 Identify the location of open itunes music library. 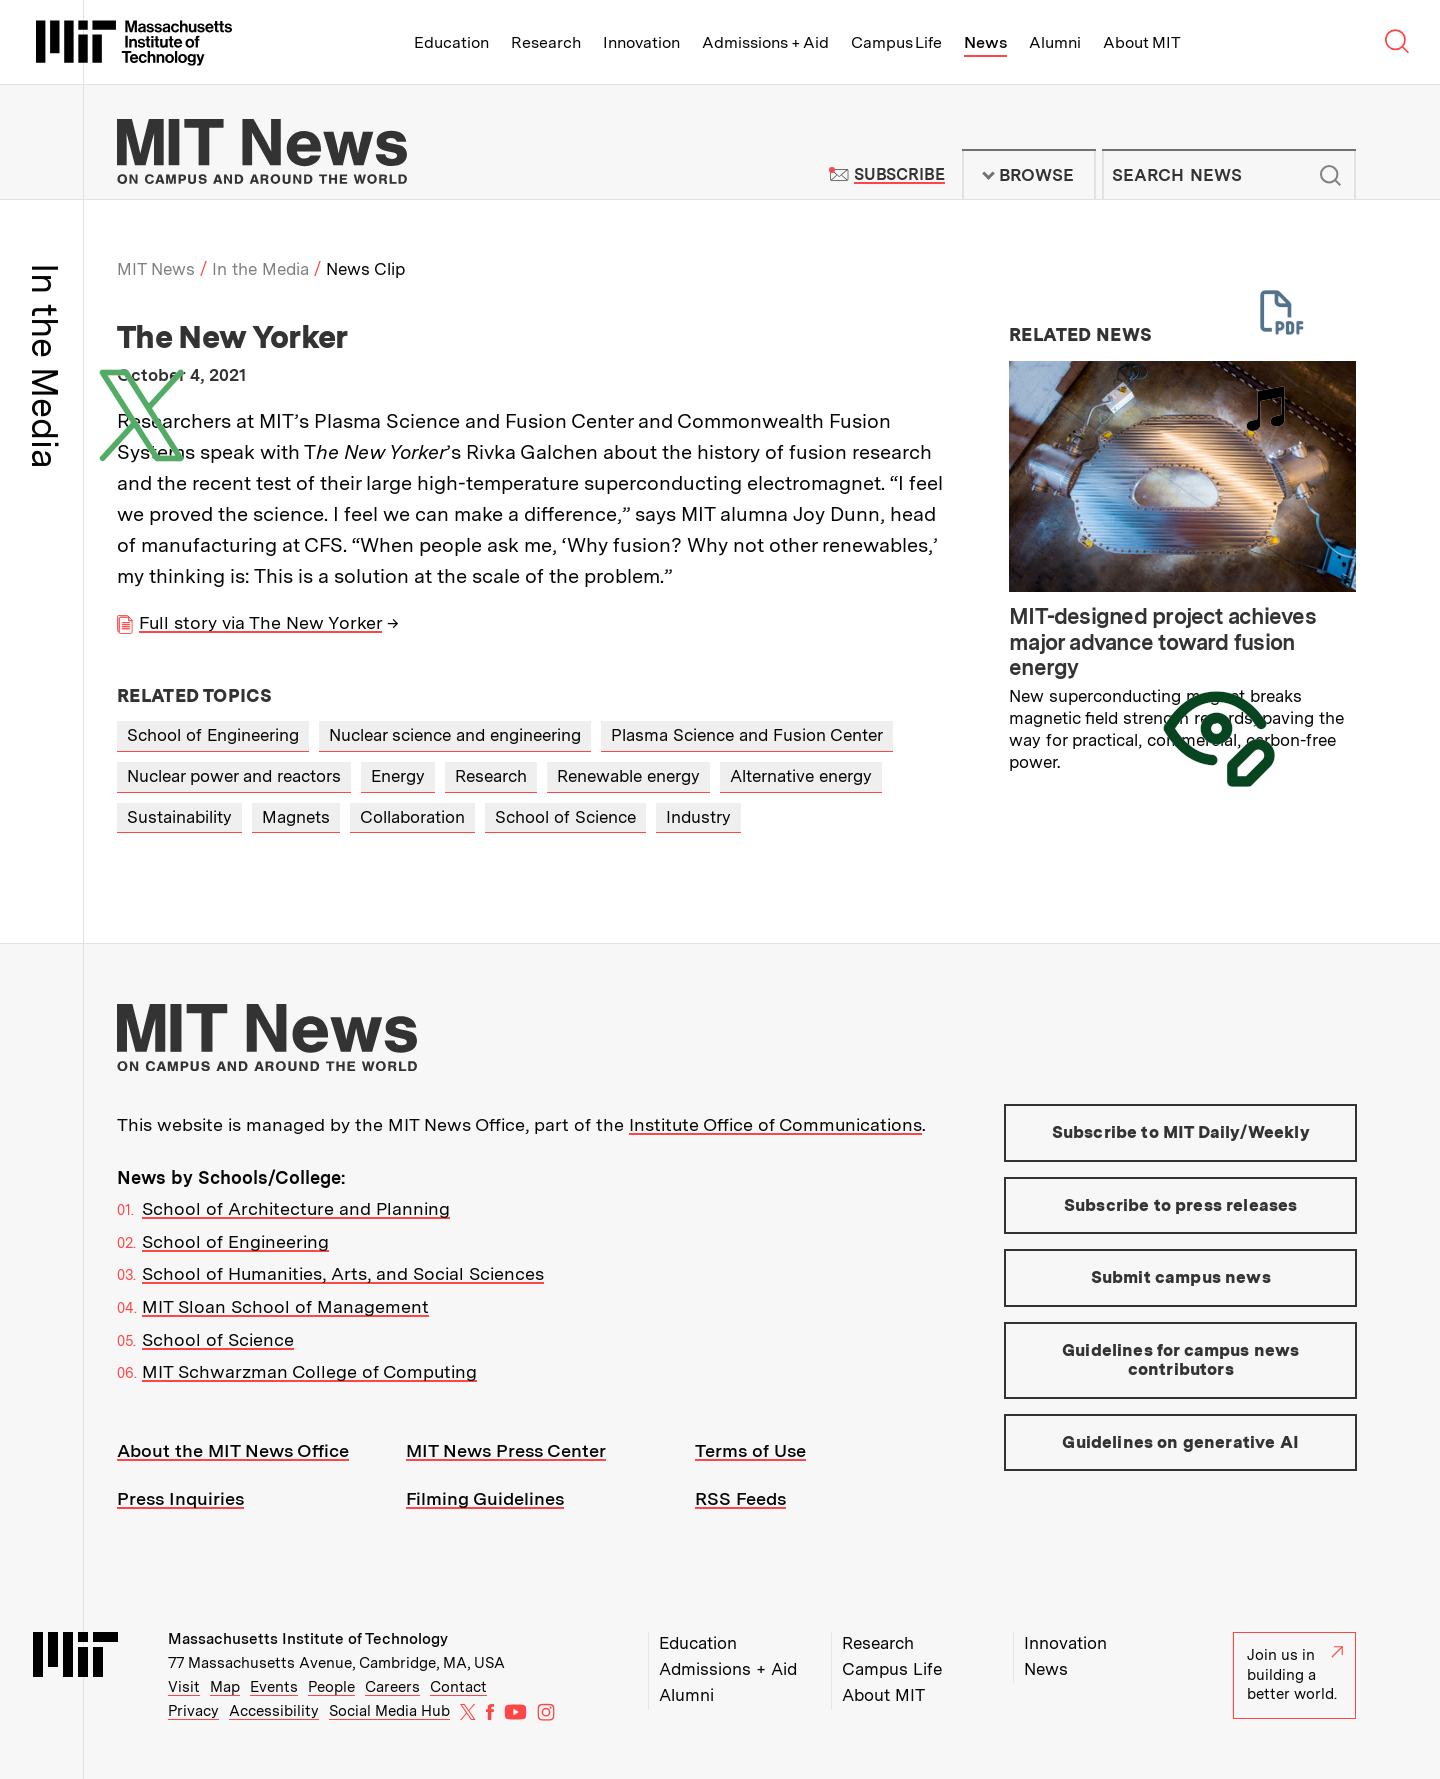
(1265, 408).